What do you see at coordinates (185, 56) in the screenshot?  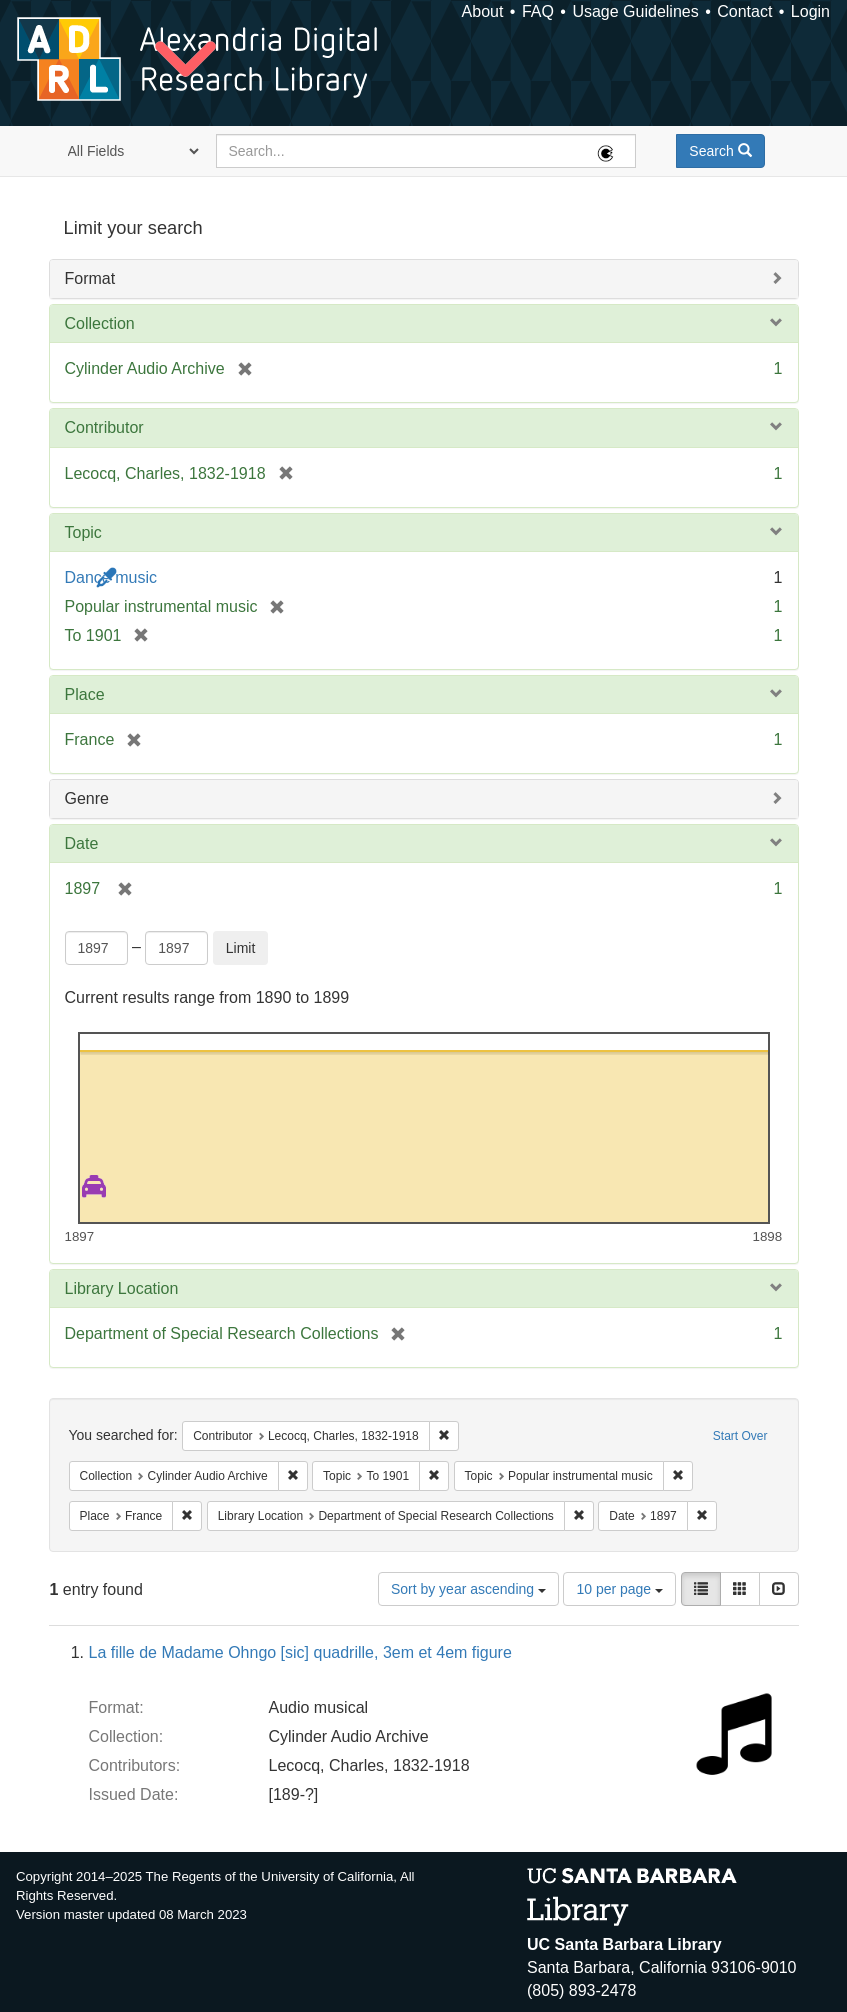 I see `expand a collapsed section or menu` at bounding box center [185, 56].